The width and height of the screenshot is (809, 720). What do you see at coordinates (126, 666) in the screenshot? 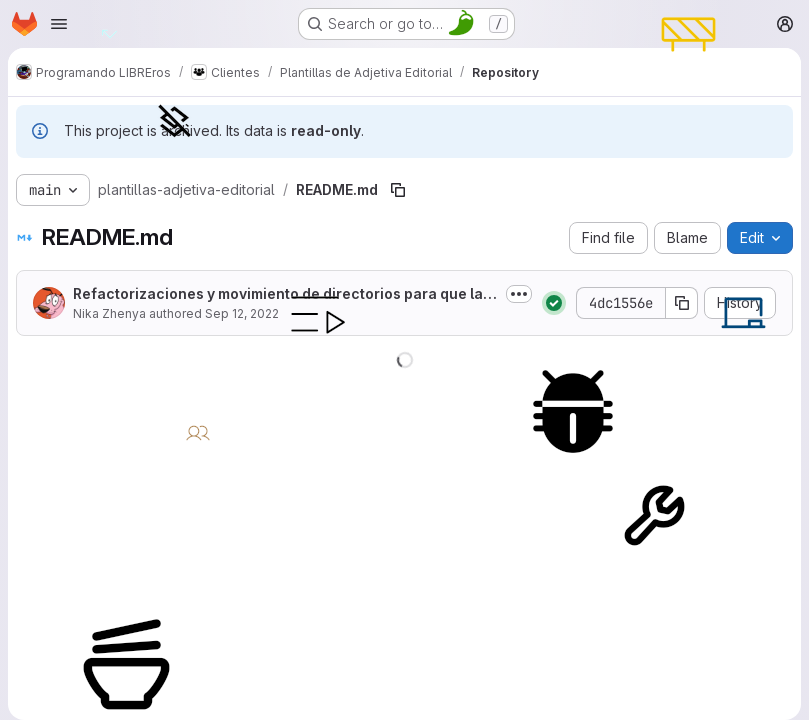
I see `browse asian cuisine restaurants` at bounding box center [126, 666].